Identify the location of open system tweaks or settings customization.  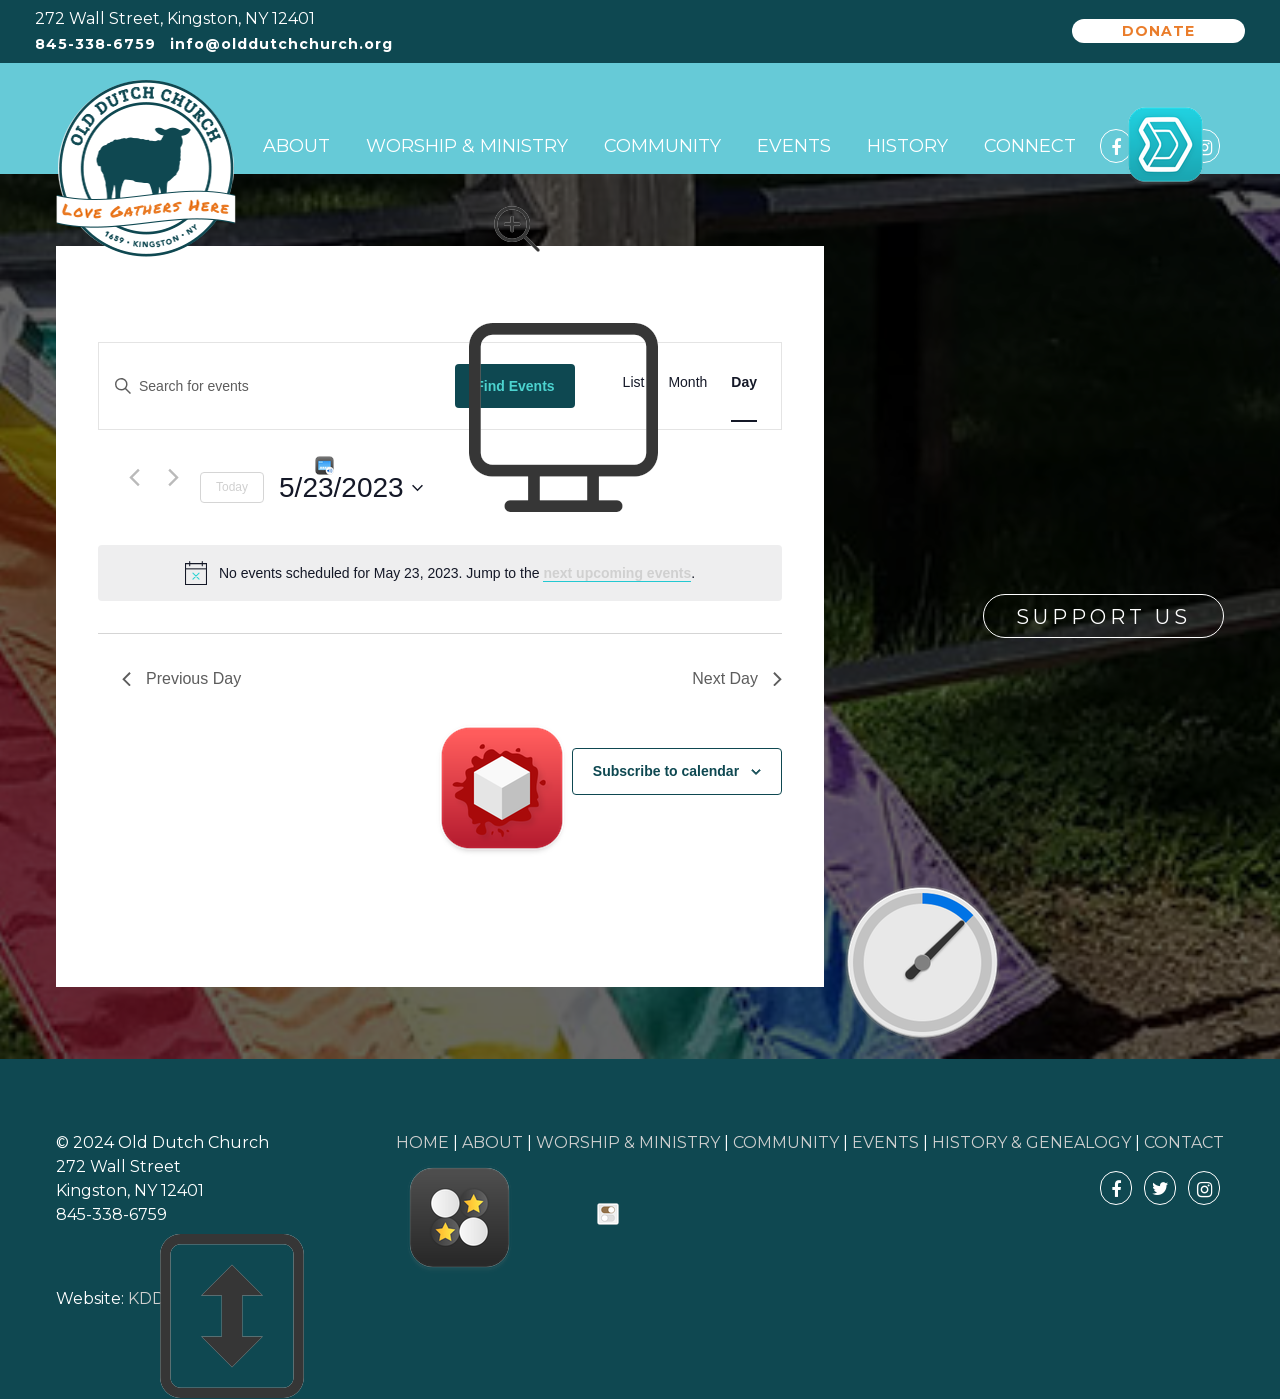
(608, 1214).